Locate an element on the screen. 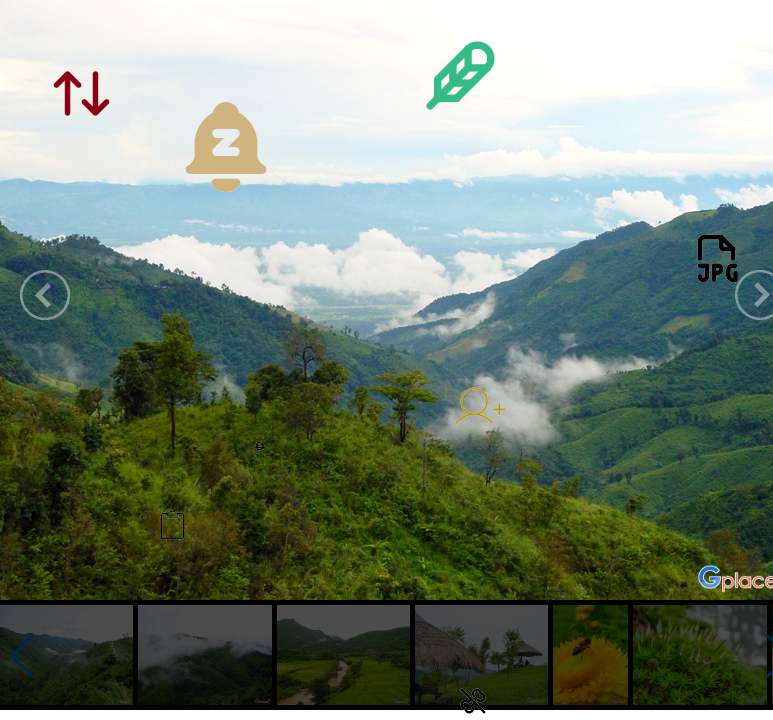  indicates a JPG image file type is located at coordinates (716, 258).